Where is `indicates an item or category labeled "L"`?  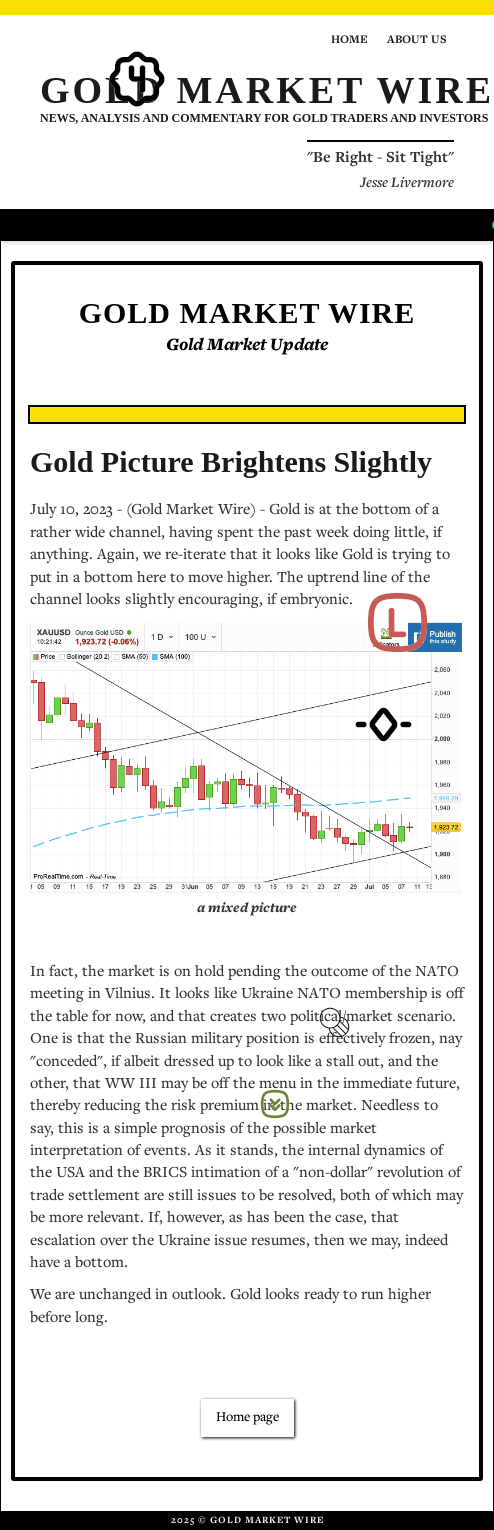
indicates an item or category labeled "L" is located at coordinates (397, 622).